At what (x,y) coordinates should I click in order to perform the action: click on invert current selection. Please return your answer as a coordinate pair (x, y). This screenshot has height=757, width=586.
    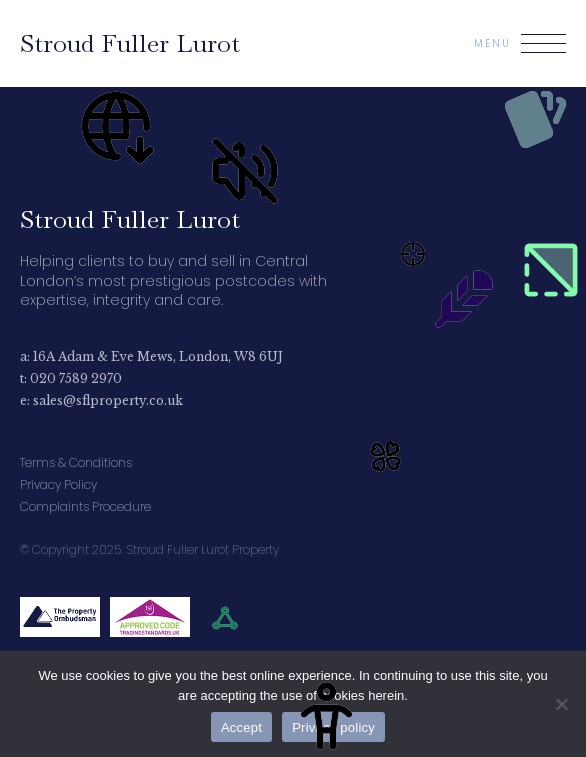
    Looking at the image, I should click on (551, 270).